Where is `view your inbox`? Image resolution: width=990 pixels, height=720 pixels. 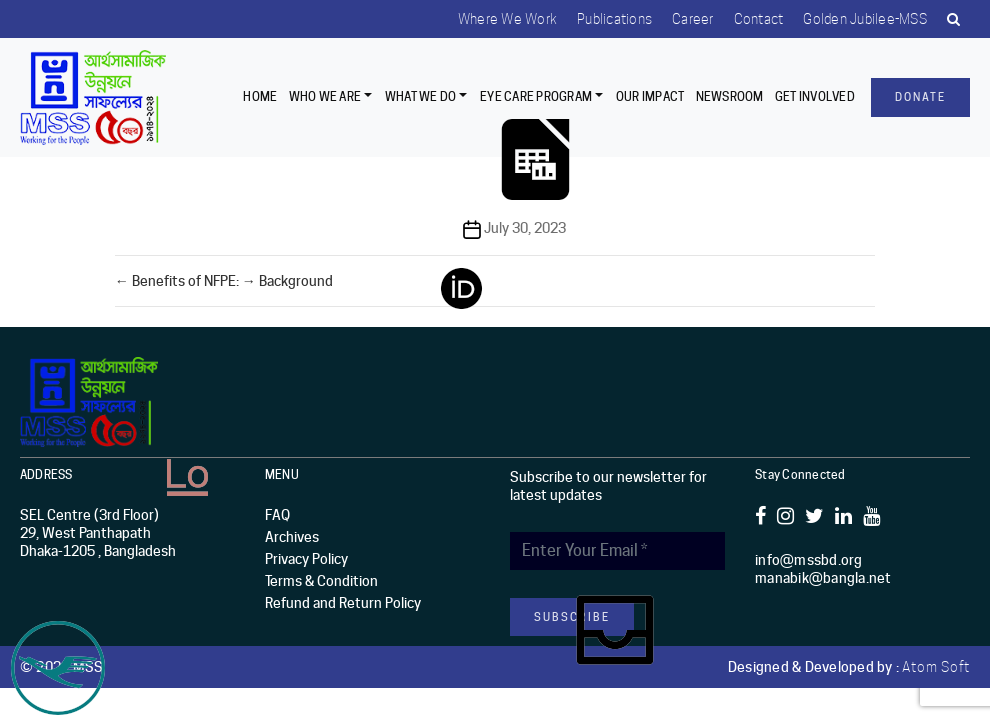 view your inbox is located at coordinates (615, 630).